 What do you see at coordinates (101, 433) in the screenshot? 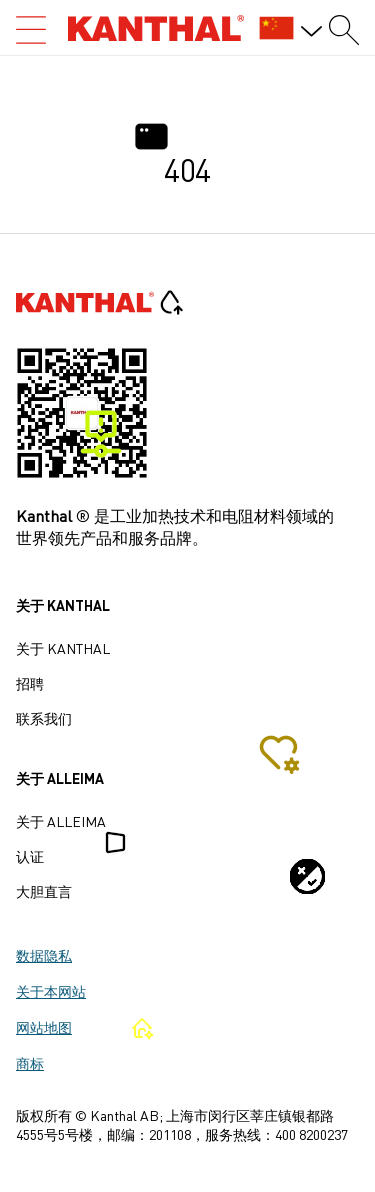
I see `indicates a timeline event requiring attention` at bounding box center [101, 433].